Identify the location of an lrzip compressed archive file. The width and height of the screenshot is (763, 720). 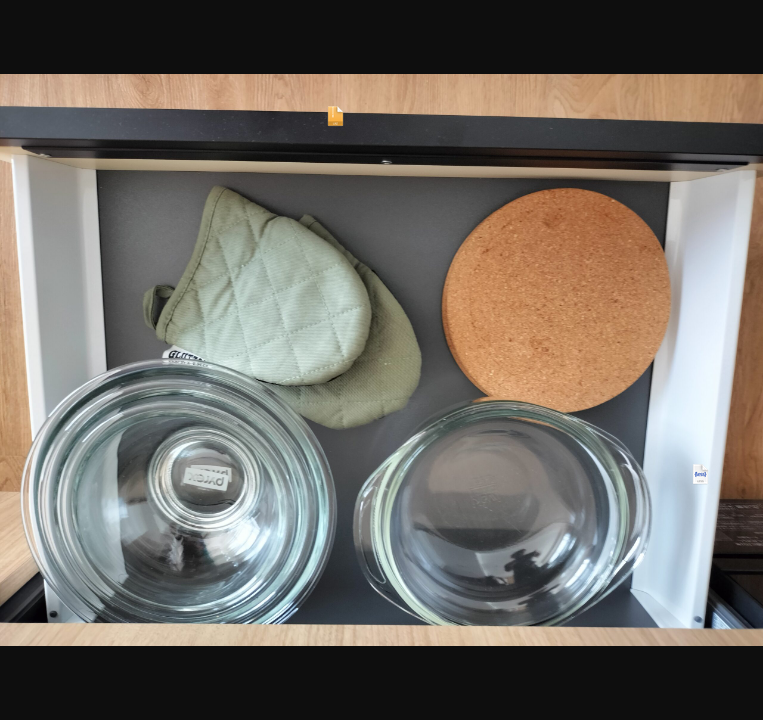
(335, 116).